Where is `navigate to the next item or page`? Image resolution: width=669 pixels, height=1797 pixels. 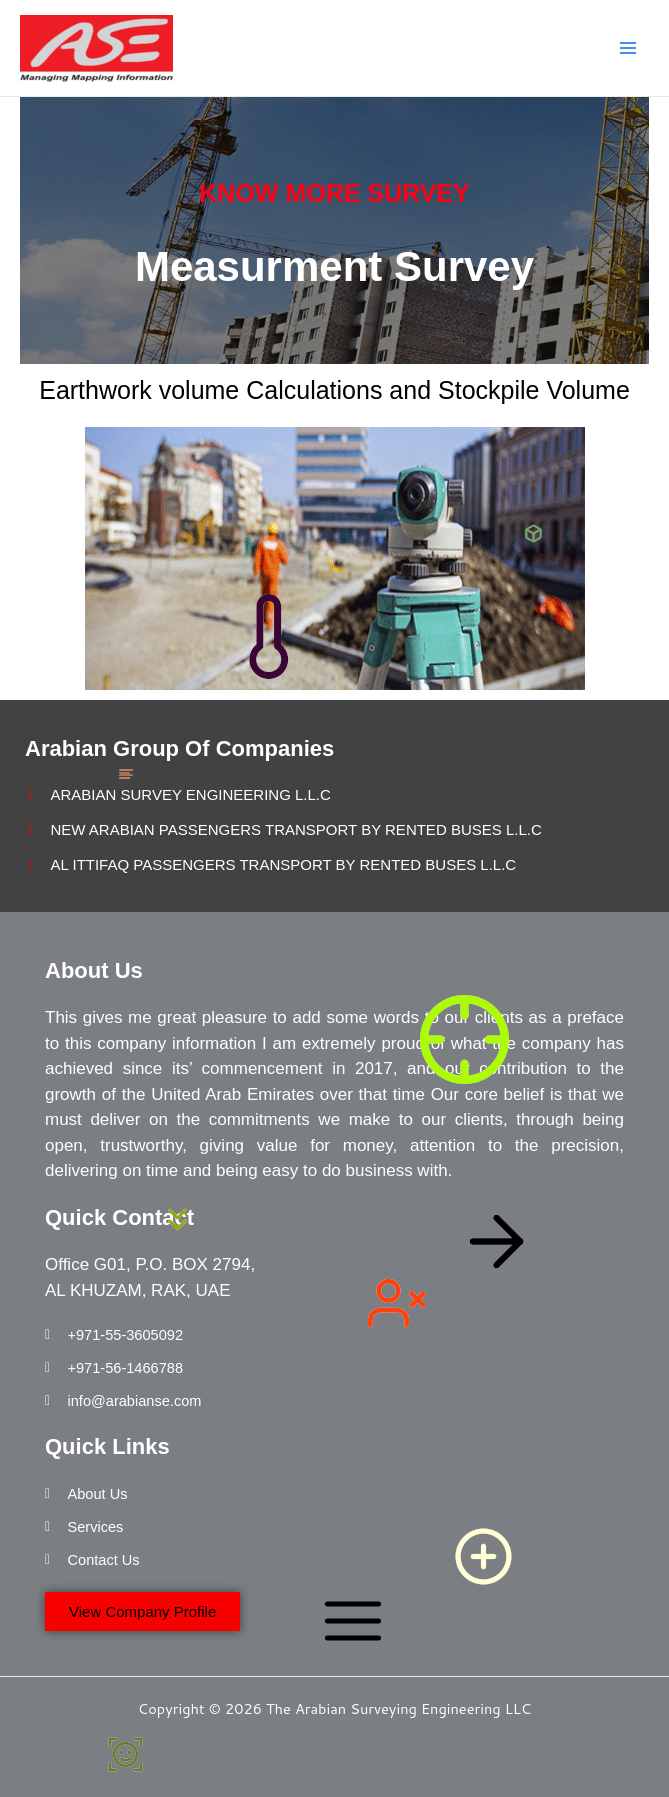 navigate to the next item or page is located at coordinates (496, 1241).